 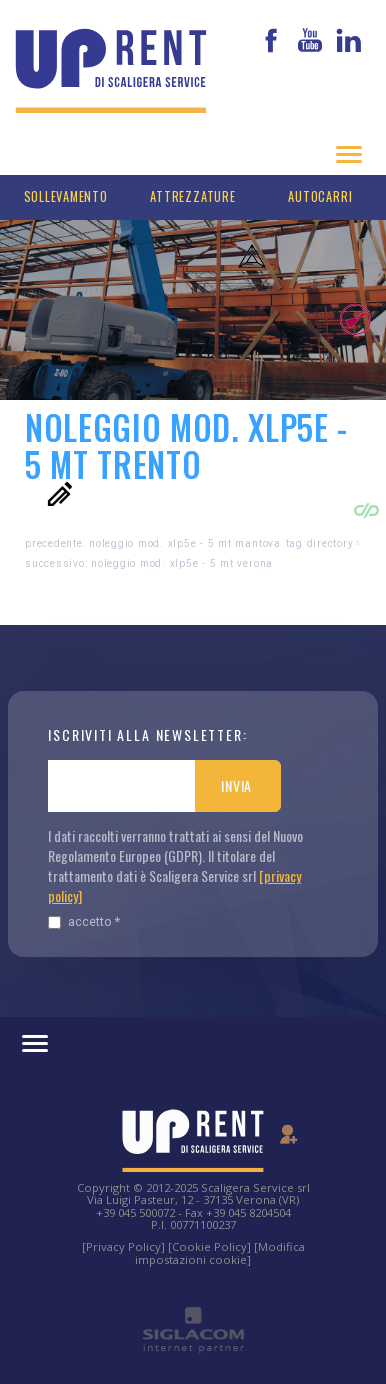 I want to click on Scrapy web scraping framework logo, so click(x=355, y=319).